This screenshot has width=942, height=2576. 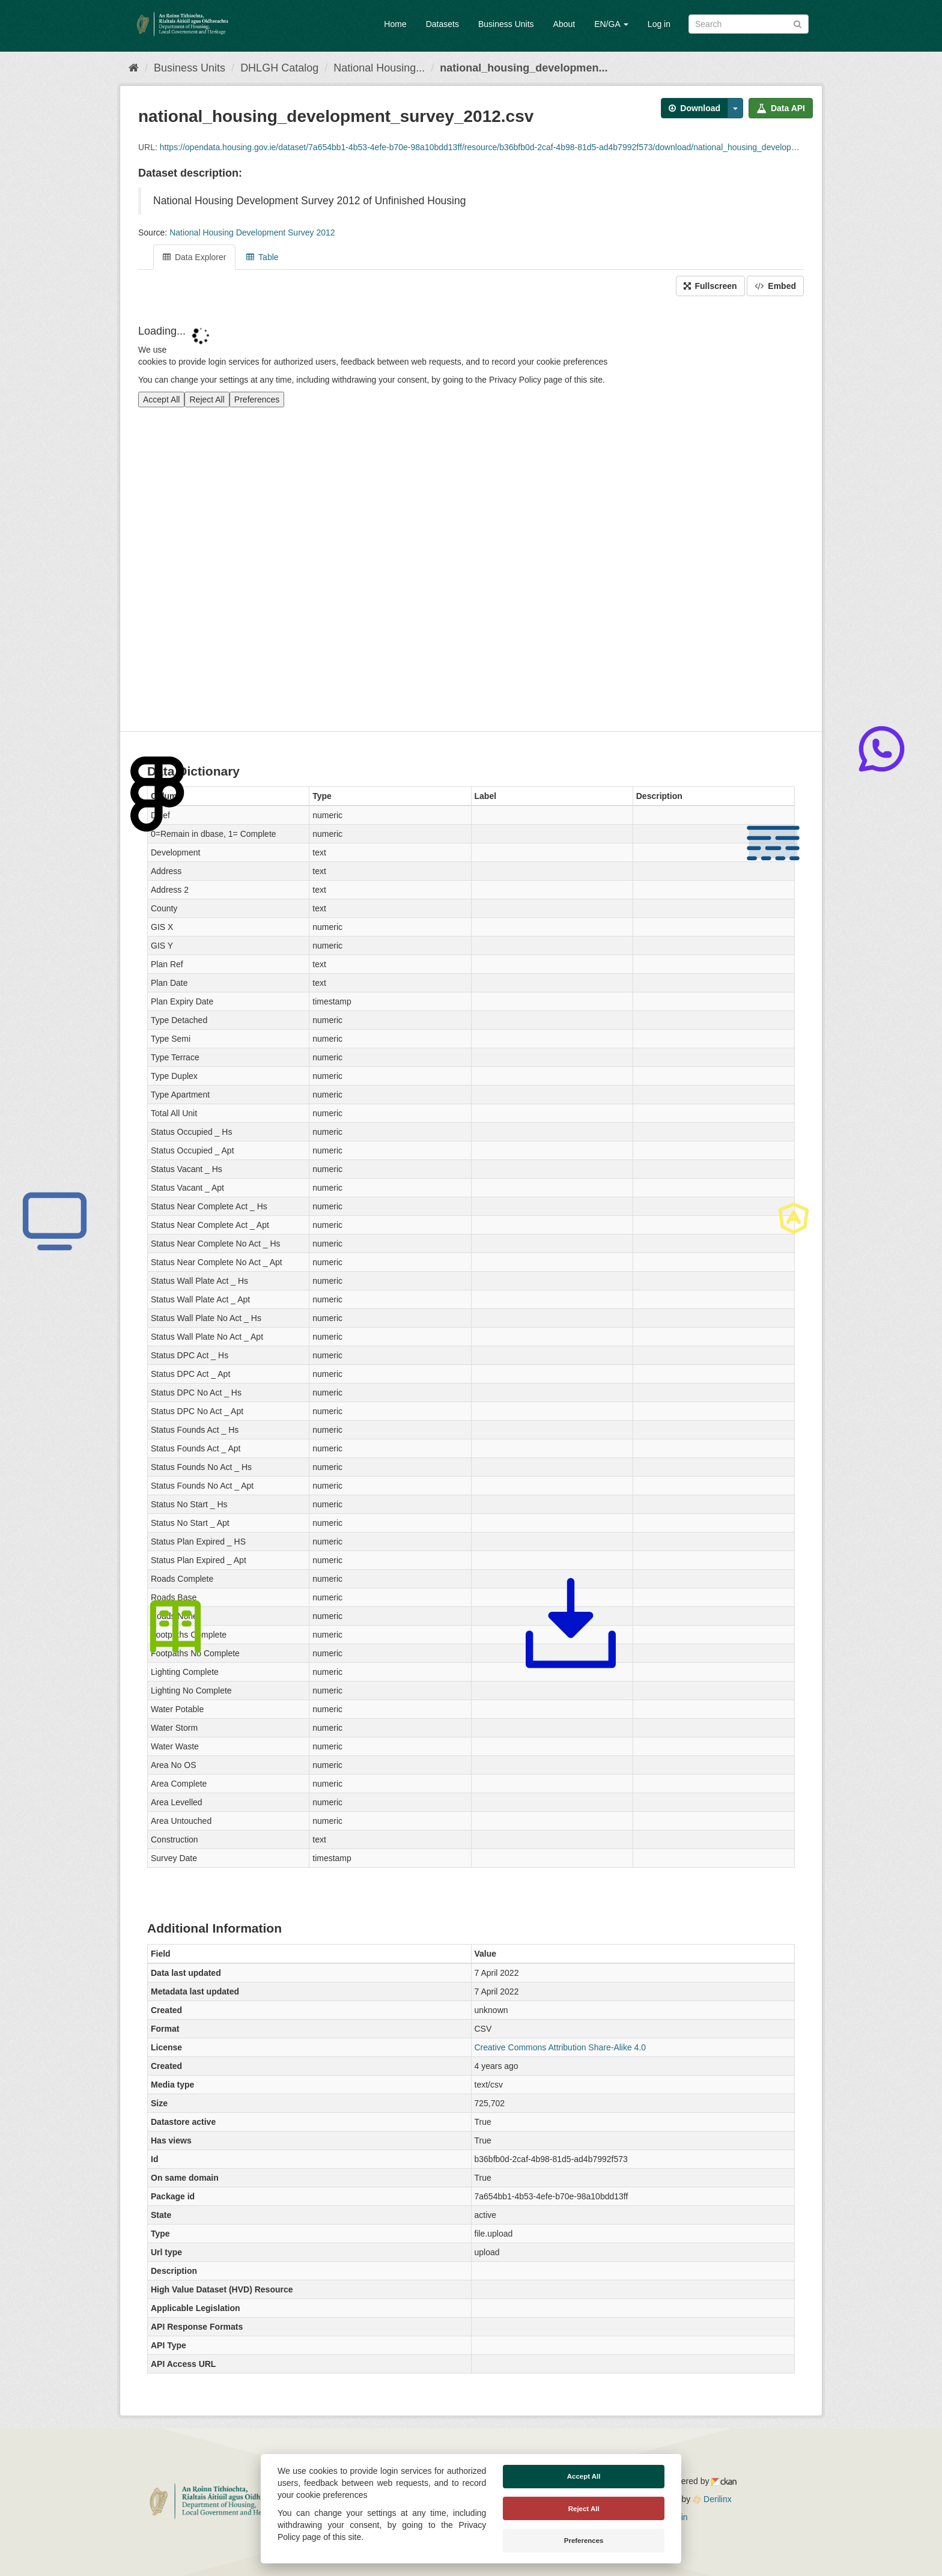 What do you see at coordinates (55, 1221) in the screenshot?
I see `access tv or display settings` at bounding box center [55, 1221].